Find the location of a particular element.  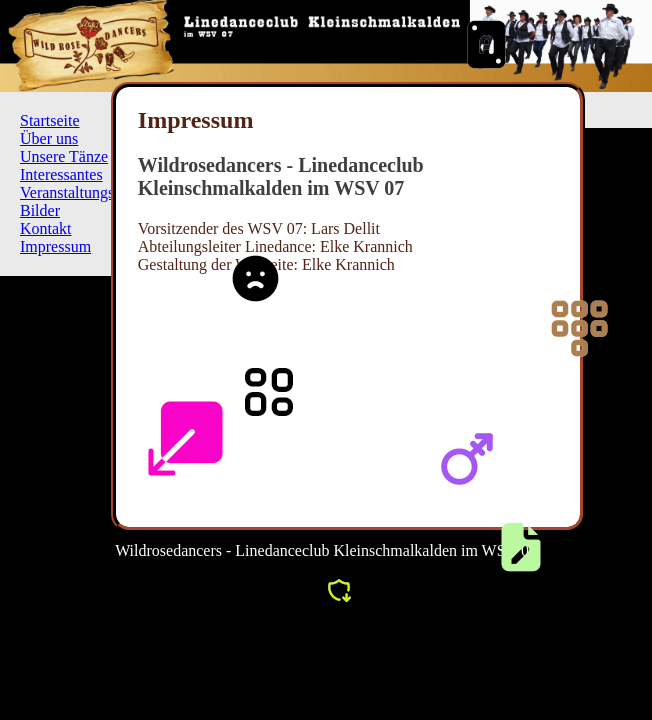

indicates androgynous or non-binary gender identity is located at coordinates (468, 457).